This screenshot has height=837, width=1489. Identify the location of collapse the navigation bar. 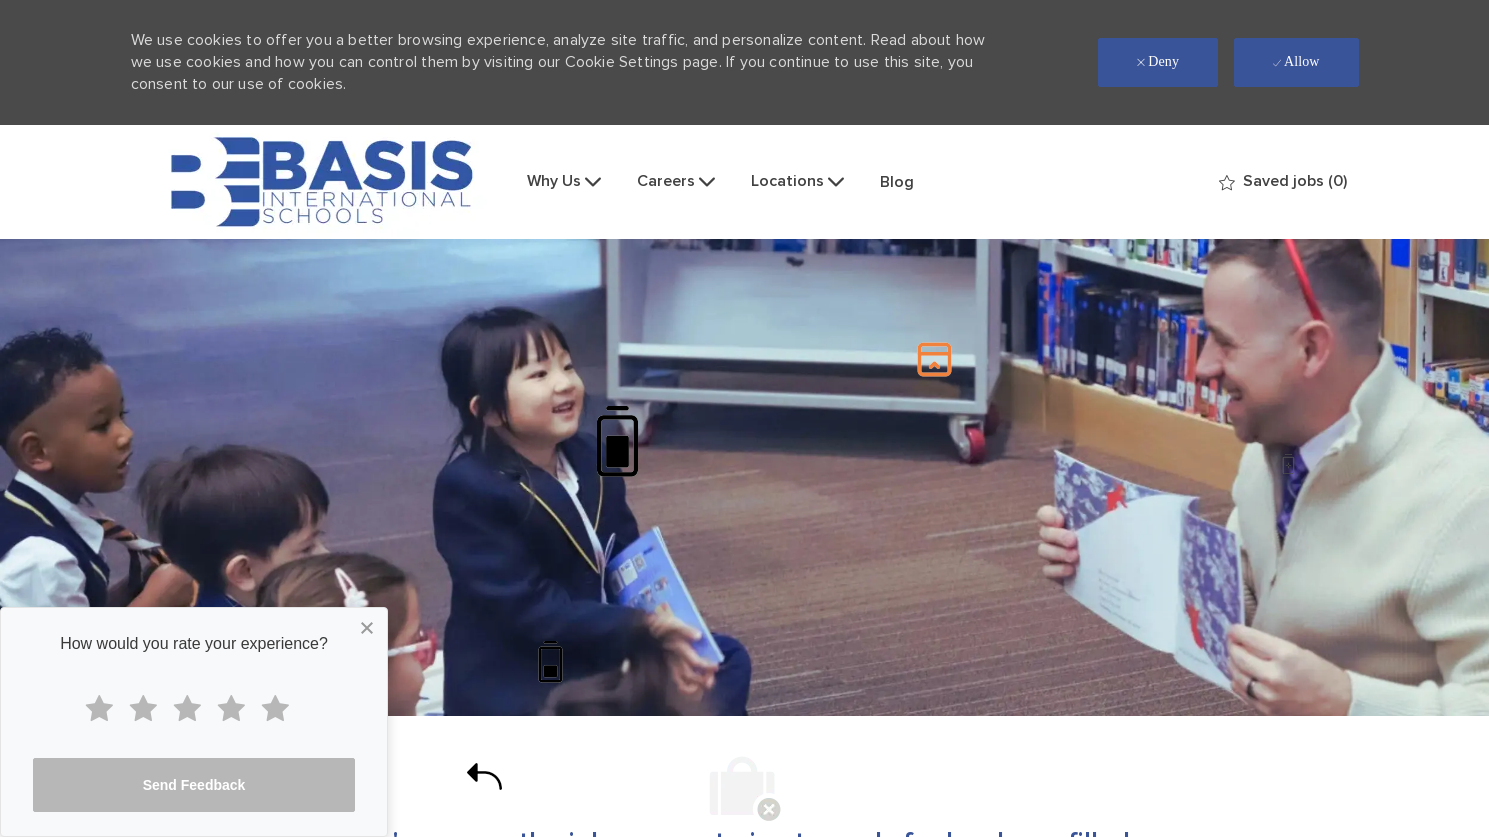
(934, 359).